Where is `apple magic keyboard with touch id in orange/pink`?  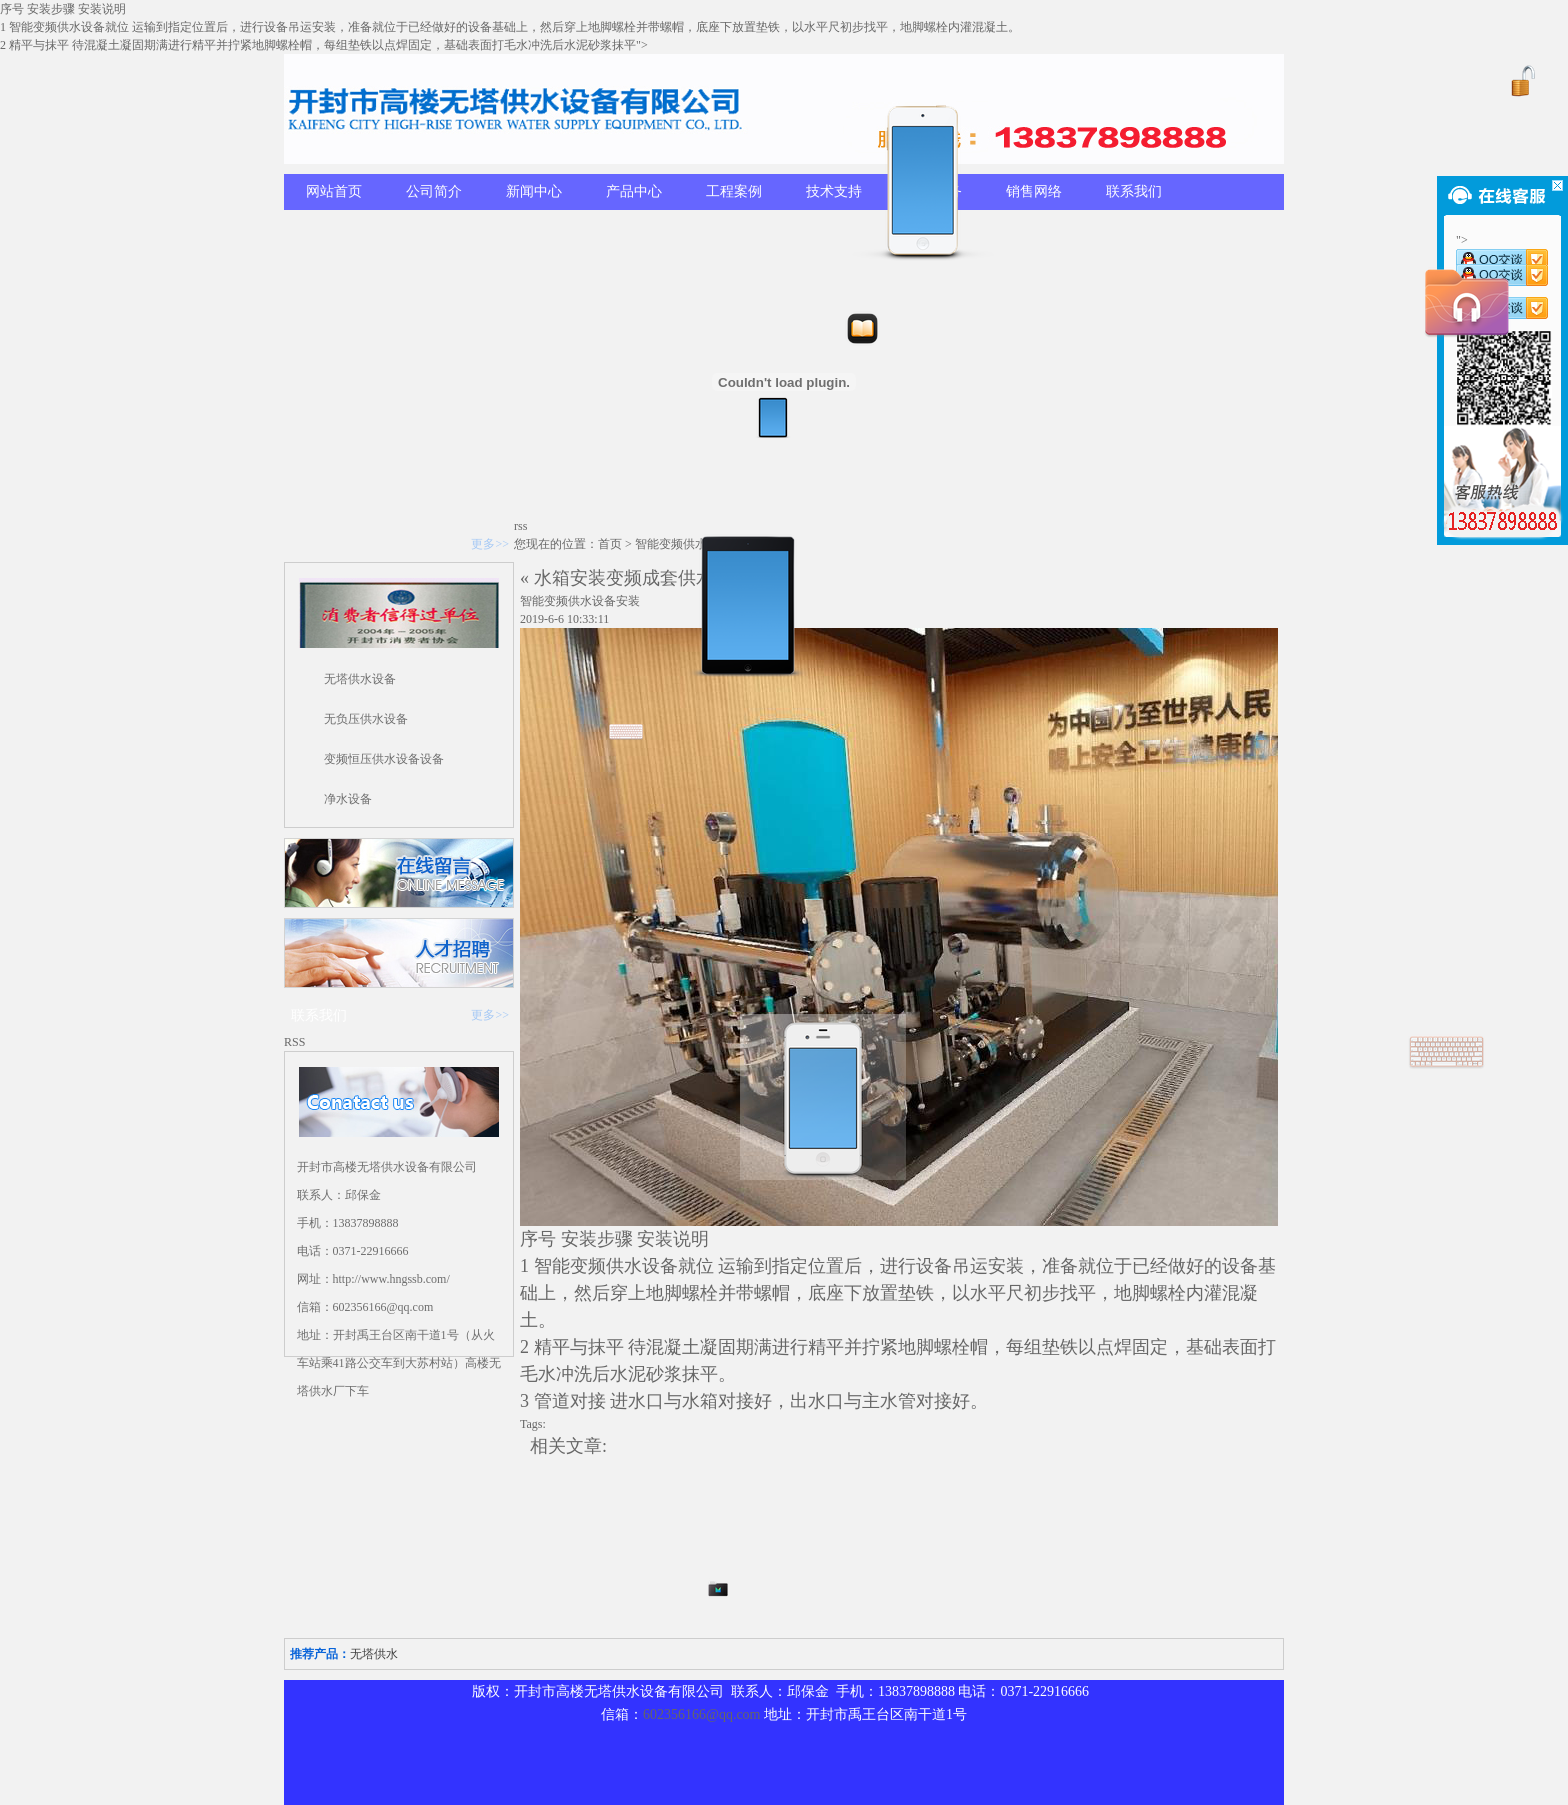 apple magic keyboard with touch id in orange/pink is located at coordinates (1446, 1051).